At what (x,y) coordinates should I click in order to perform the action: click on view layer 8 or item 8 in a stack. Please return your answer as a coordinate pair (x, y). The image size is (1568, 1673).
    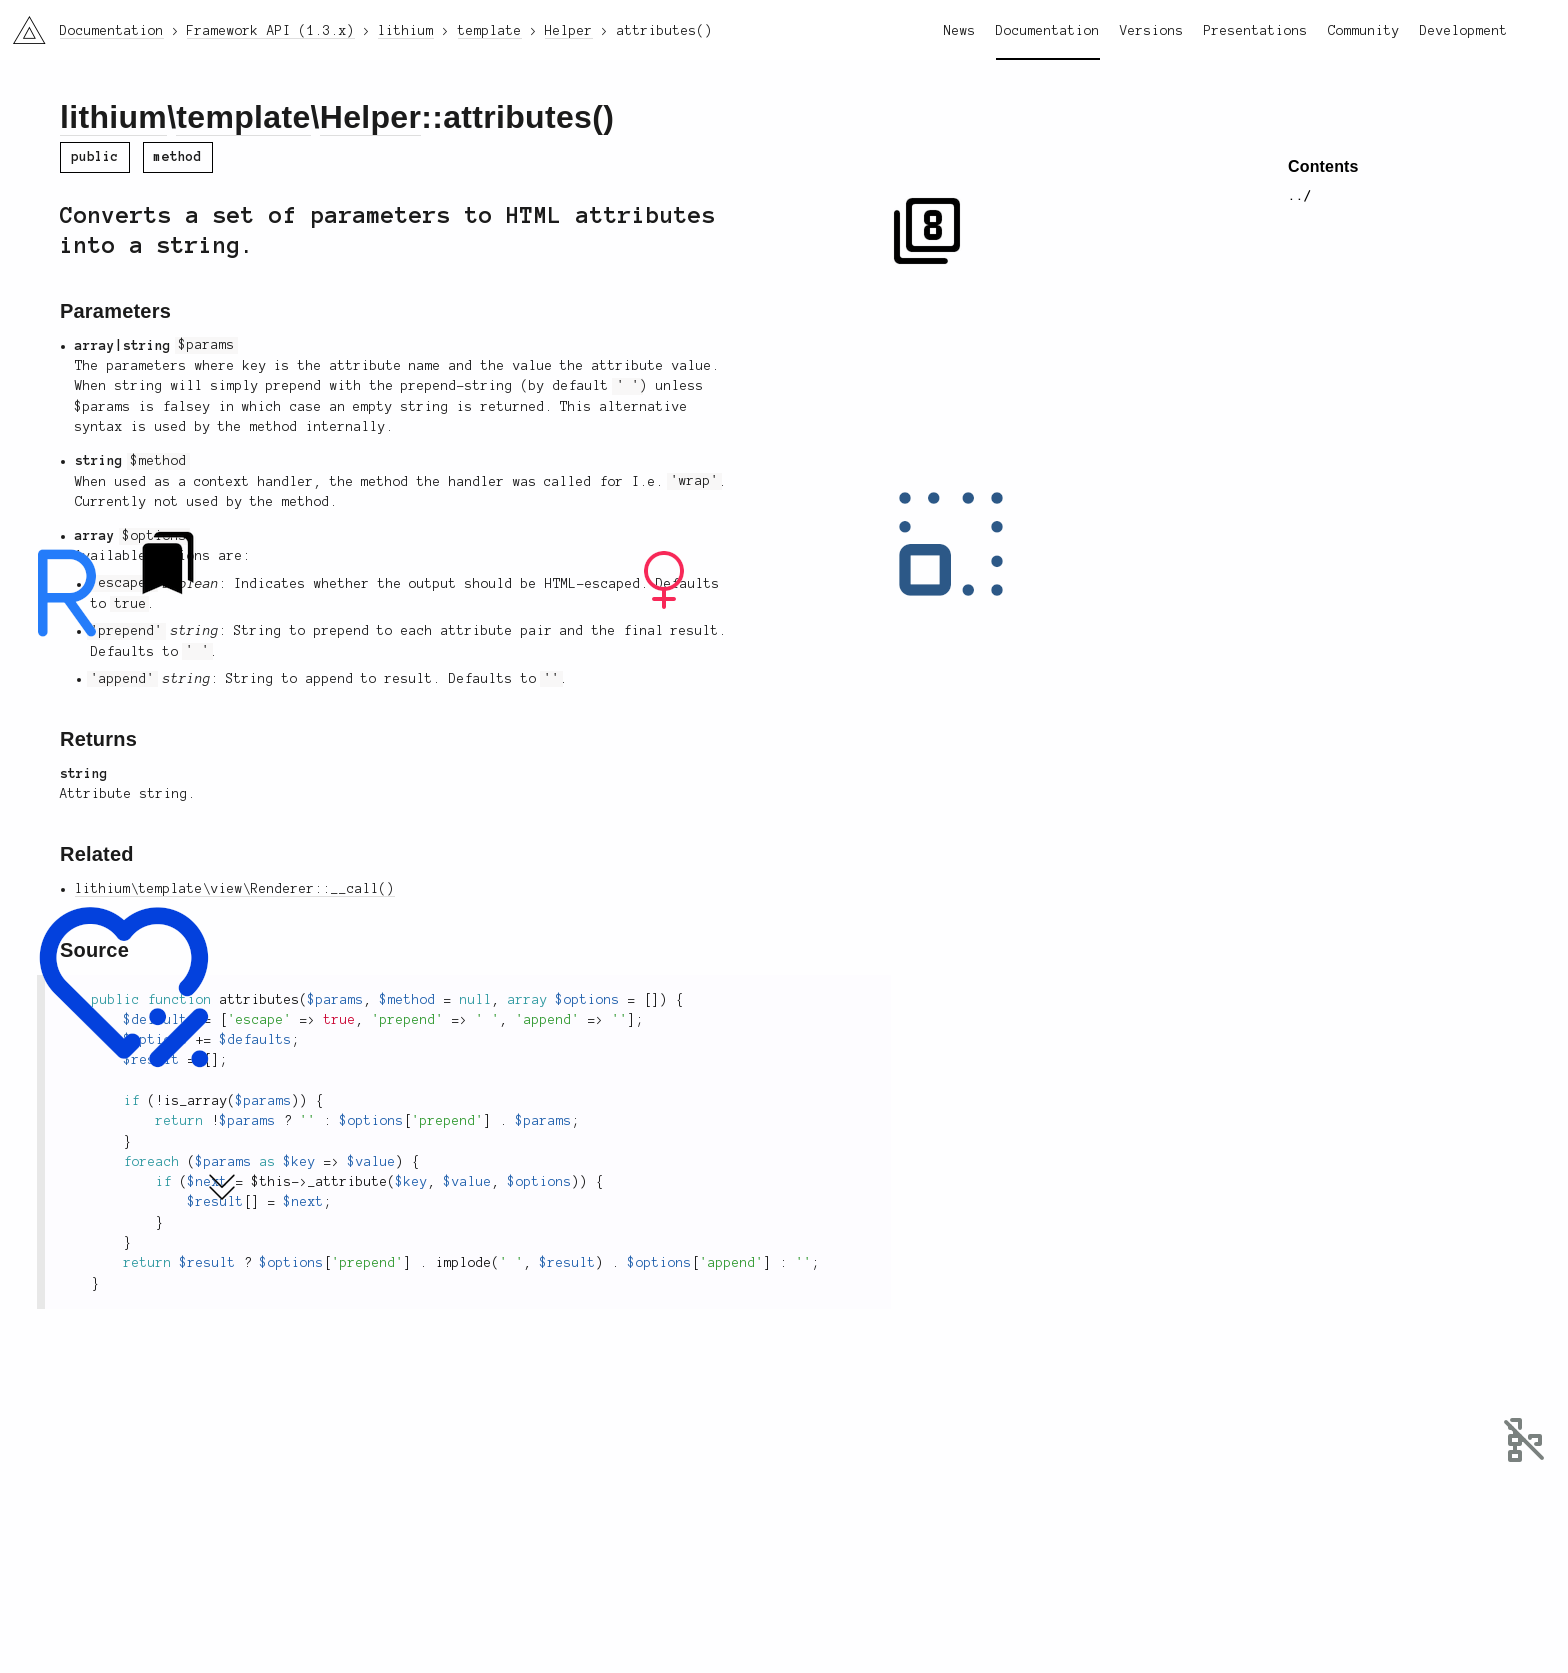
    Looking at the image, I should click on (927, 231).